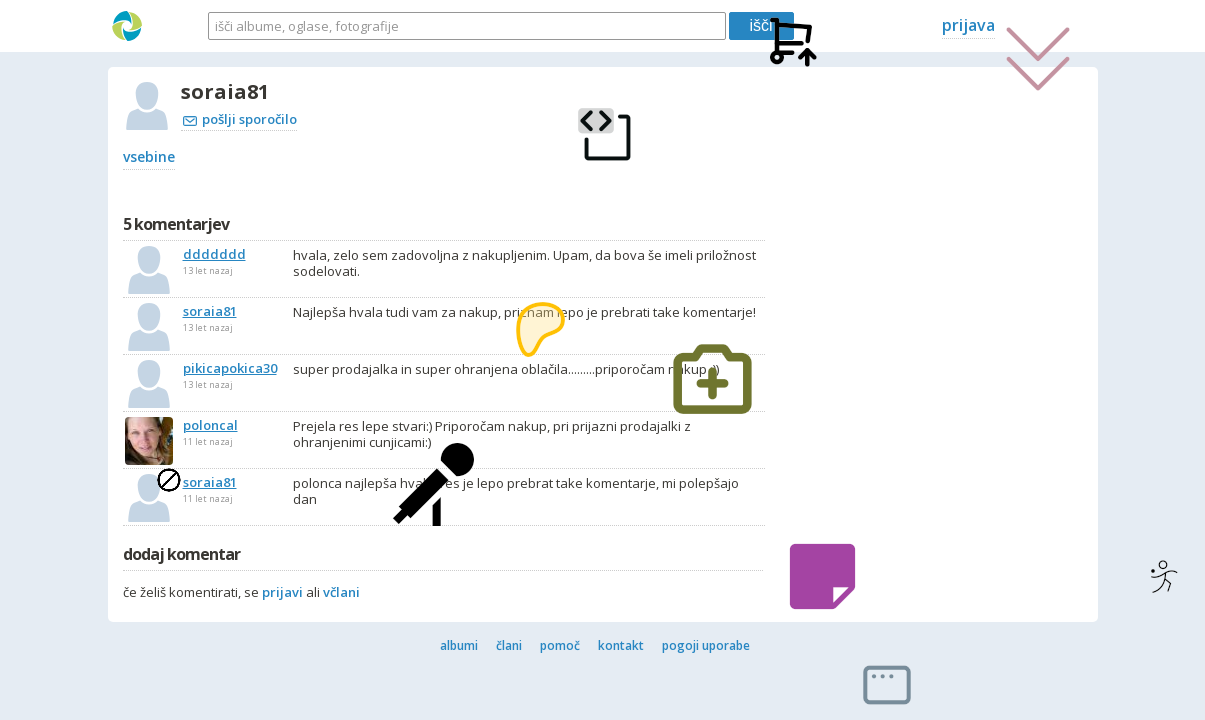  What do you see at coordinates (169, 480) in the screenshot?
I see `block or ban a user` at bounding box center [169, 480].